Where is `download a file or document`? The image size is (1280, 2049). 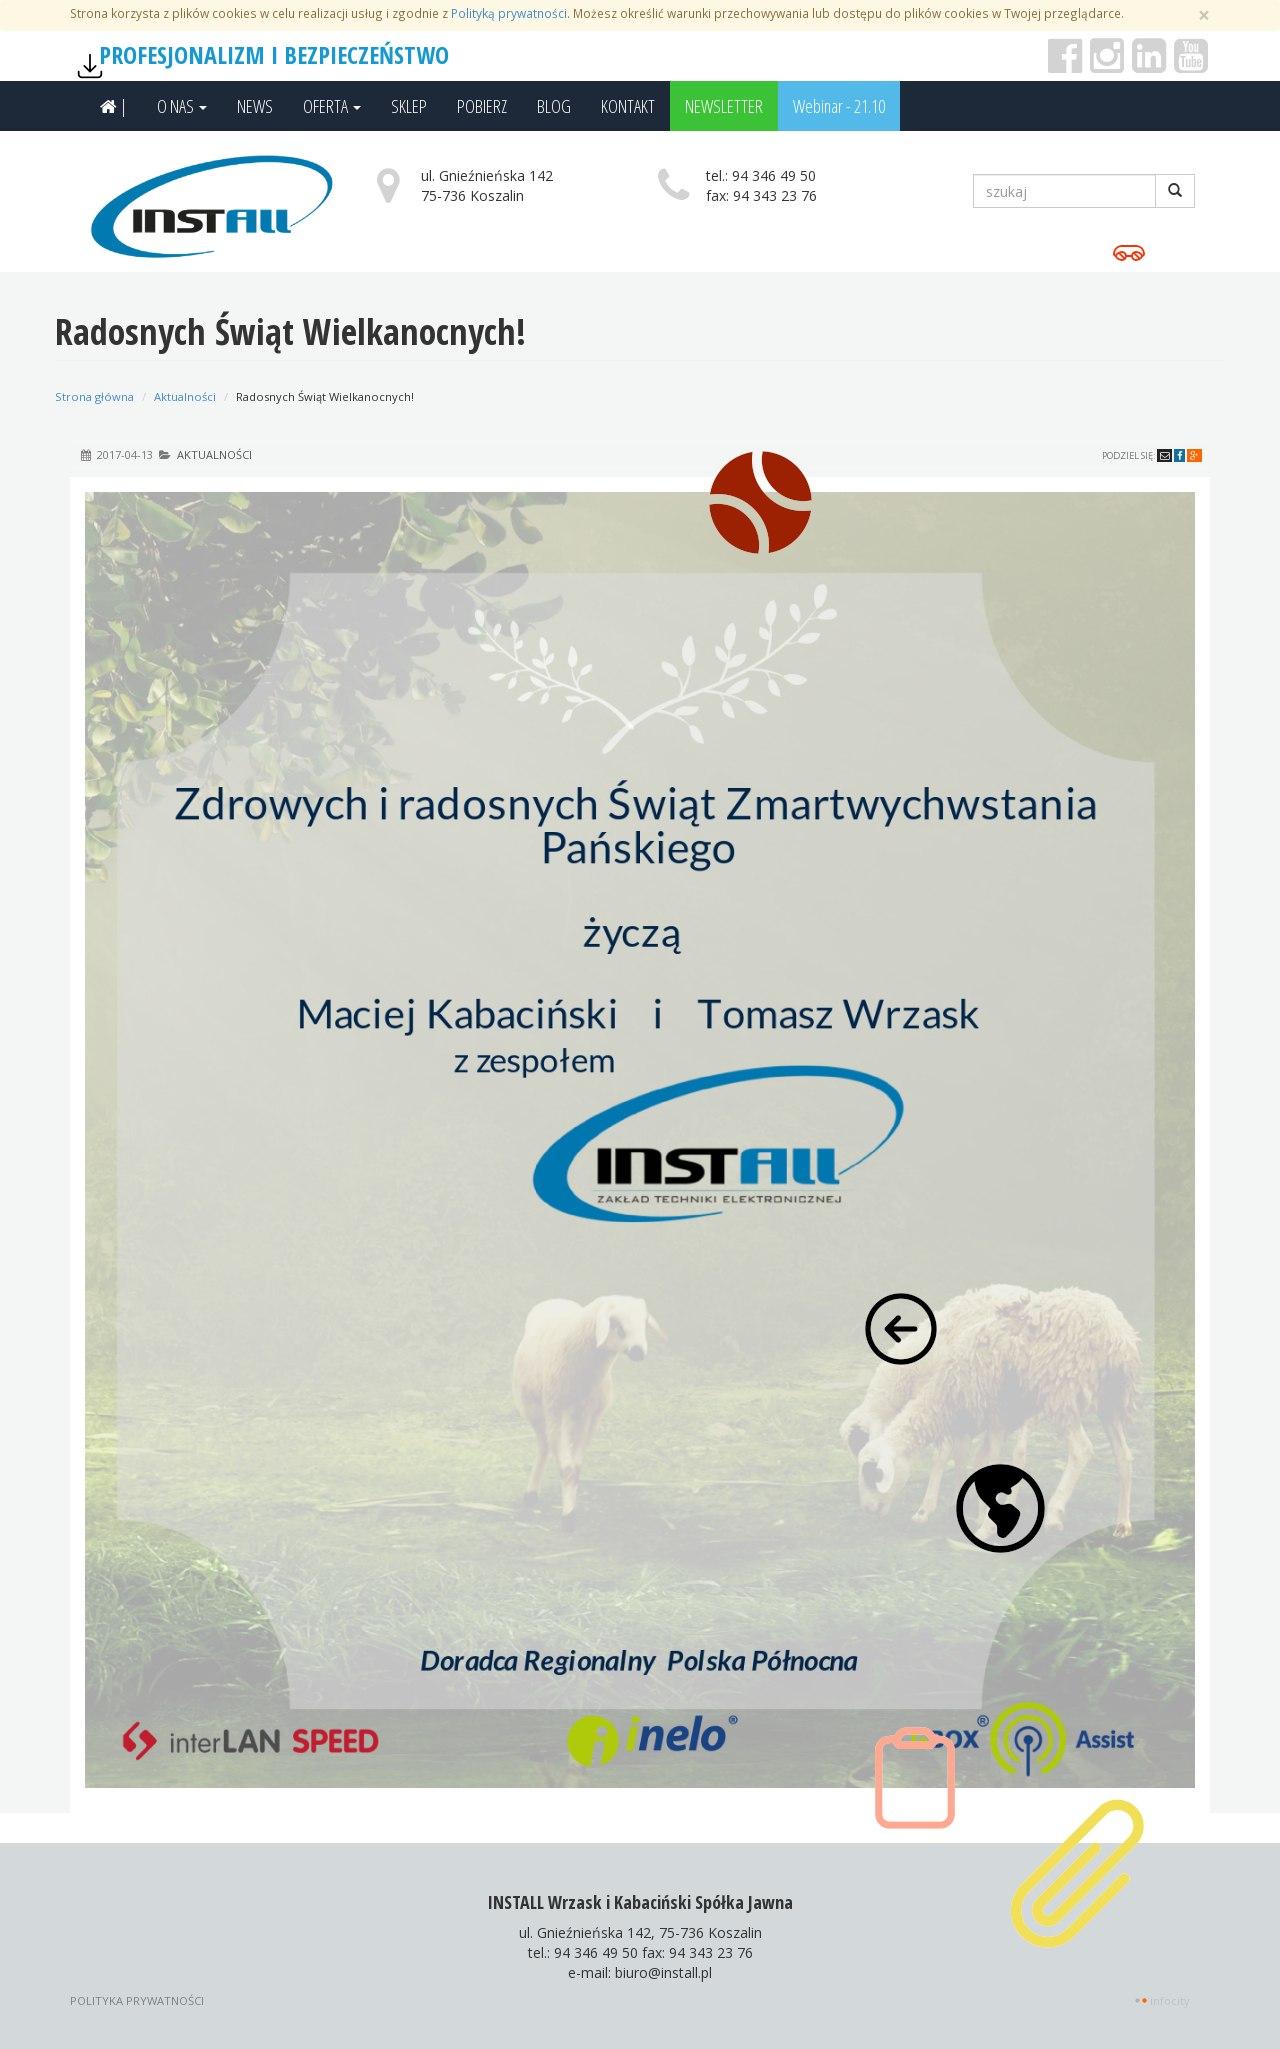
download a file or document is located at coordinates (90, 66).